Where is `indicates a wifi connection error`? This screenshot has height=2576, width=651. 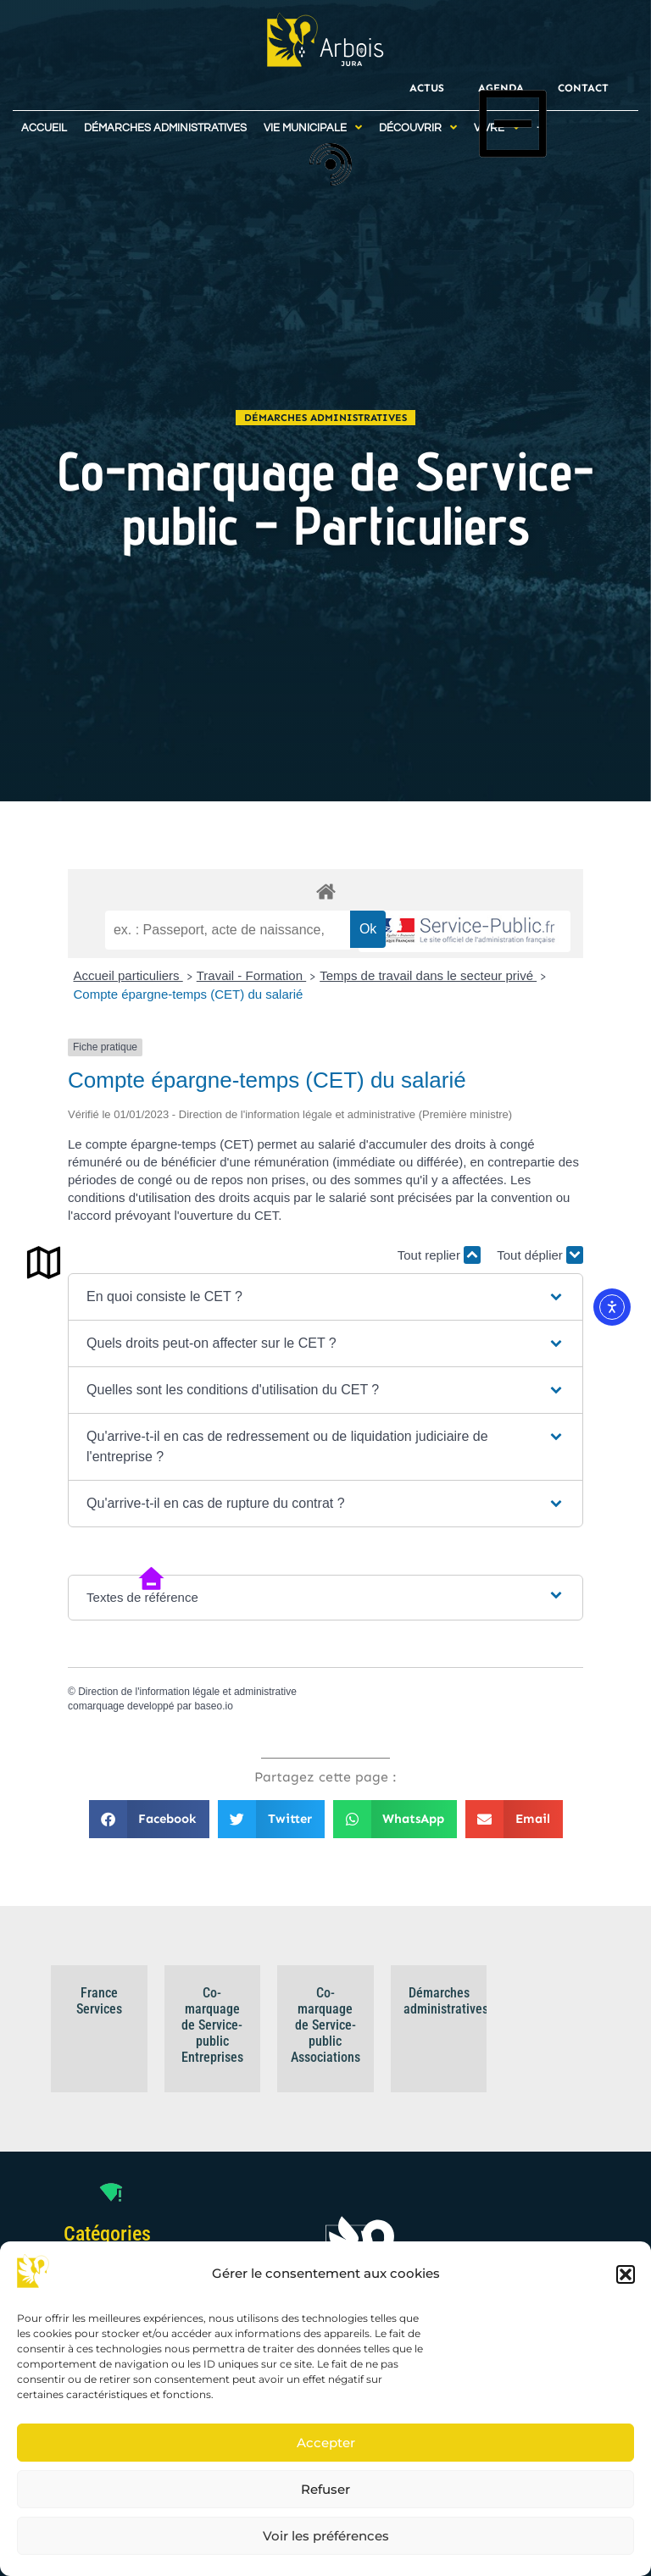 indicates a wifi connection error is located at coordinates (111, 2192).